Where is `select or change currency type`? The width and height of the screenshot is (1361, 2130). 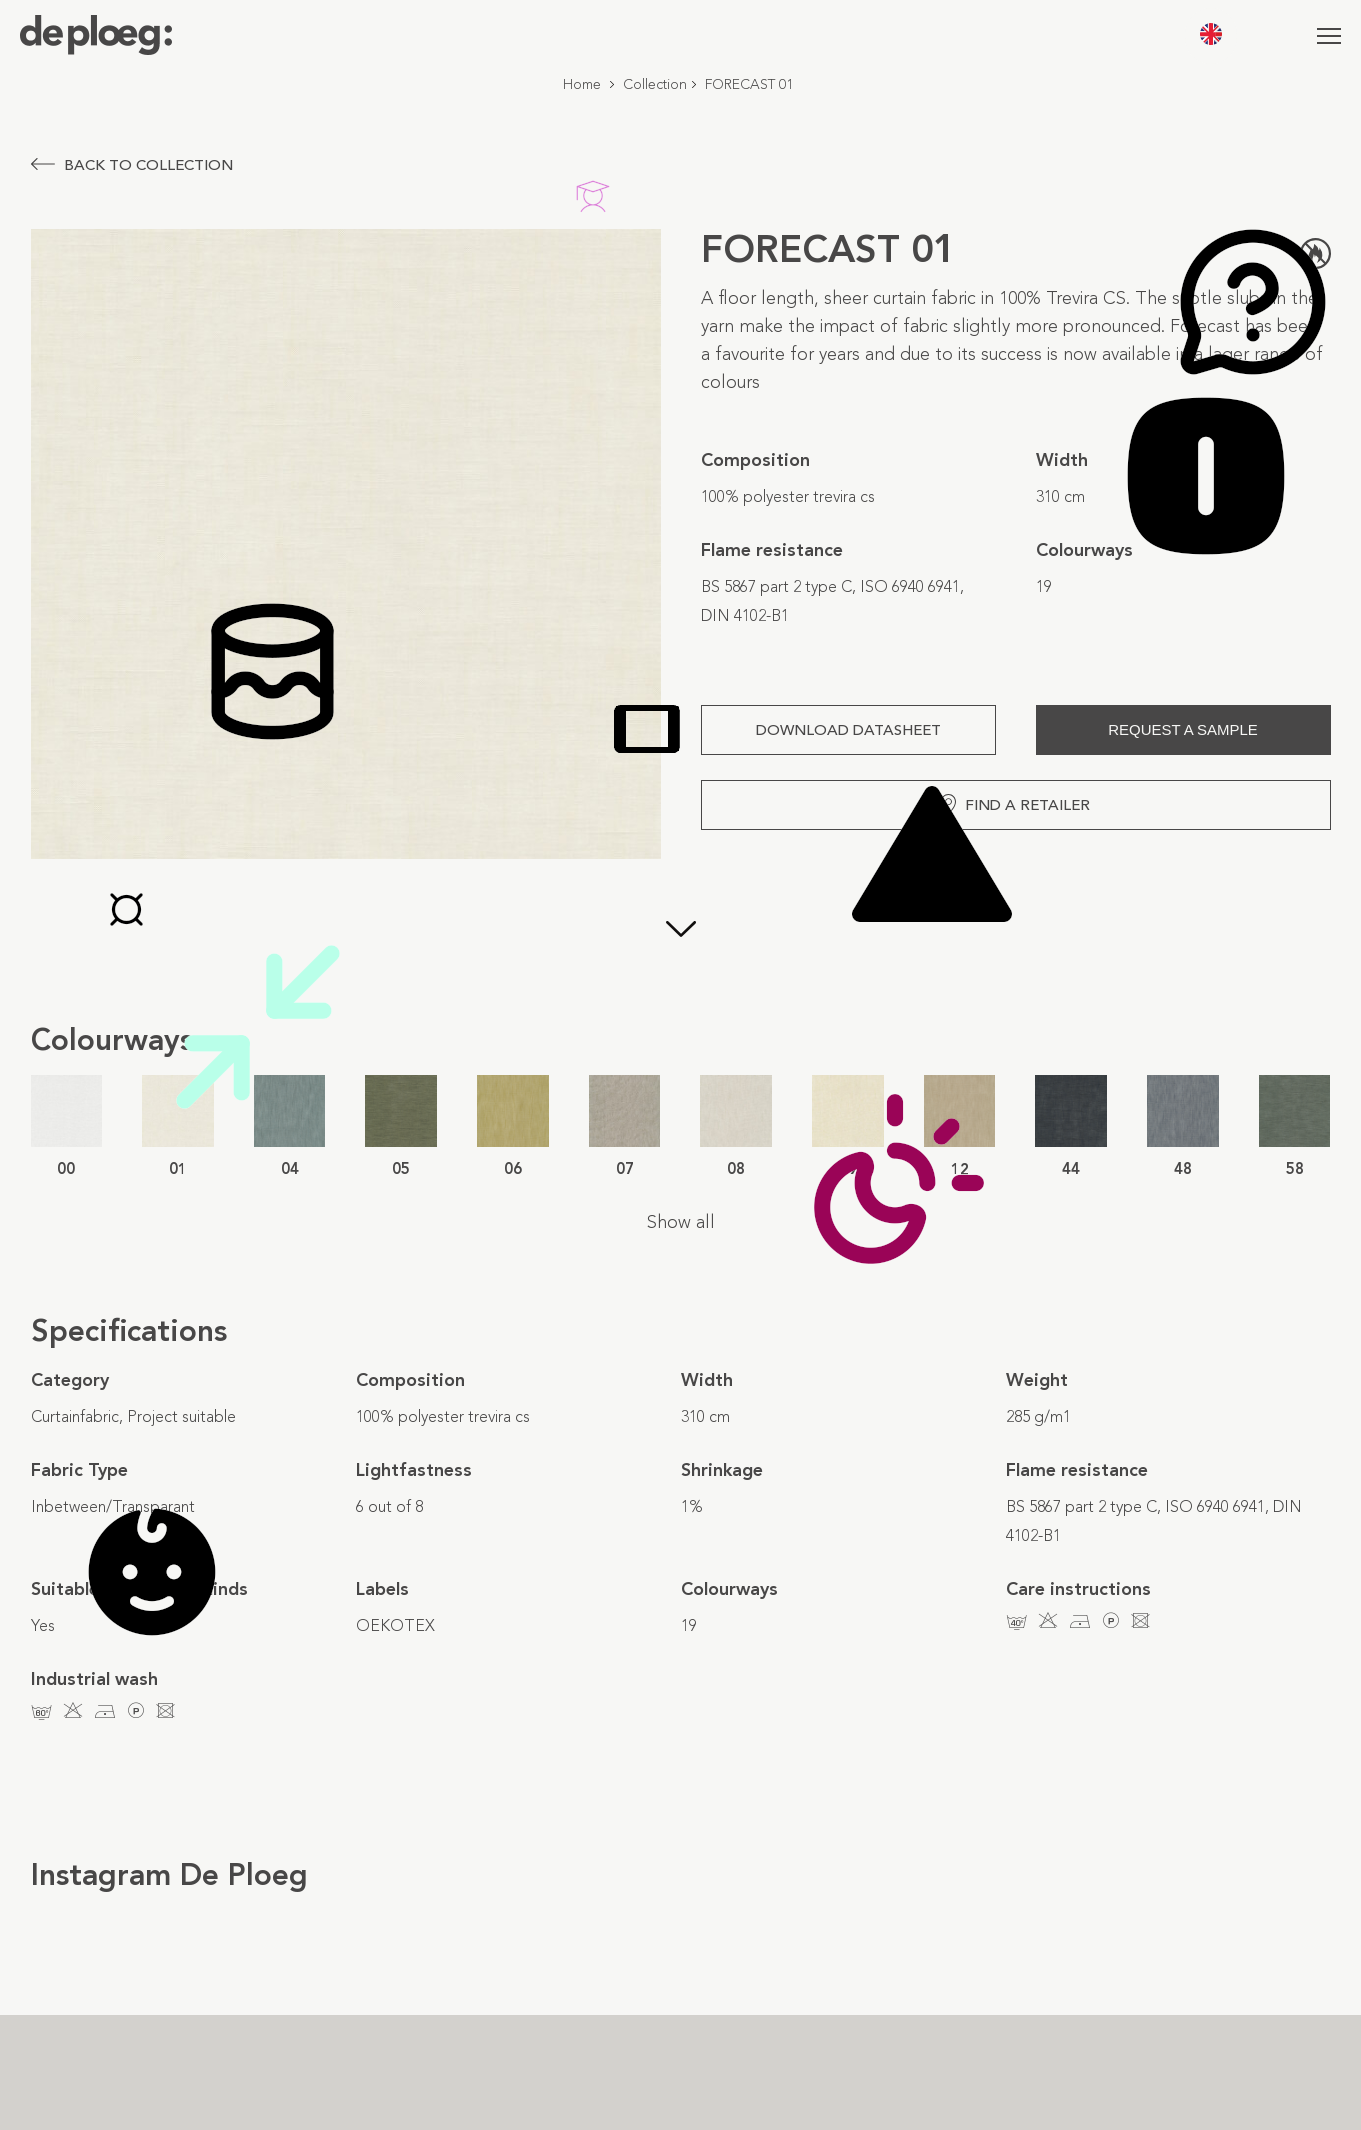
select or change currency type is located at coordinates (126, 909).